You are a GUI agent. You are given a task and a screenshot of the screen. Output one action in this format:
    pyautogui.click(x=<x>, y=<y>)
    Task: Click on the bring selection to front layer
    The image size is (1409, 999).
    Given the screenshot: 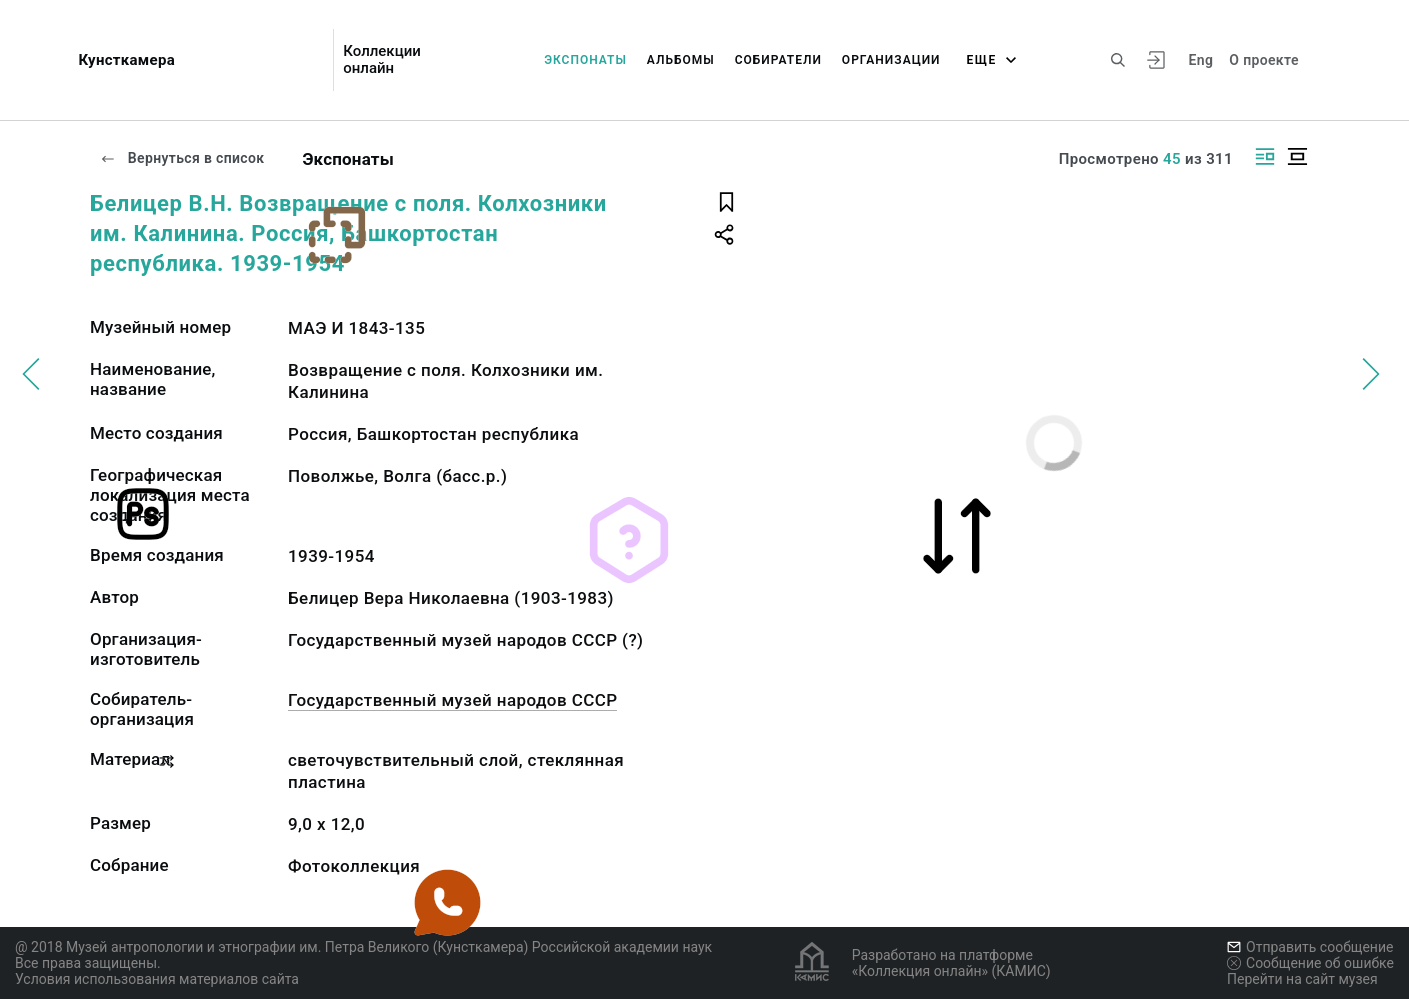 What is the action you would take?
    pyautogui.click(x=337, y=235)
    